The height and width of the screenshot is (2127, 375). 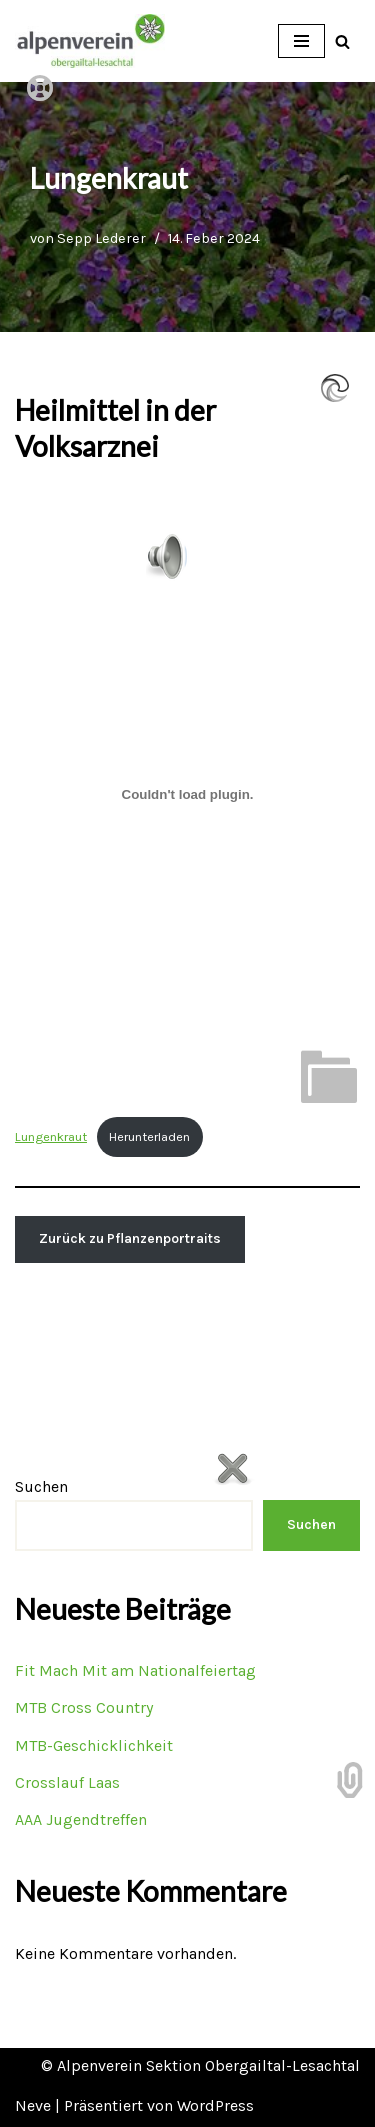 What do you see at coordinates (170, 556) in the screenshot?
I see `indicates audio is set to low volume` at bounding box center [170, 556].